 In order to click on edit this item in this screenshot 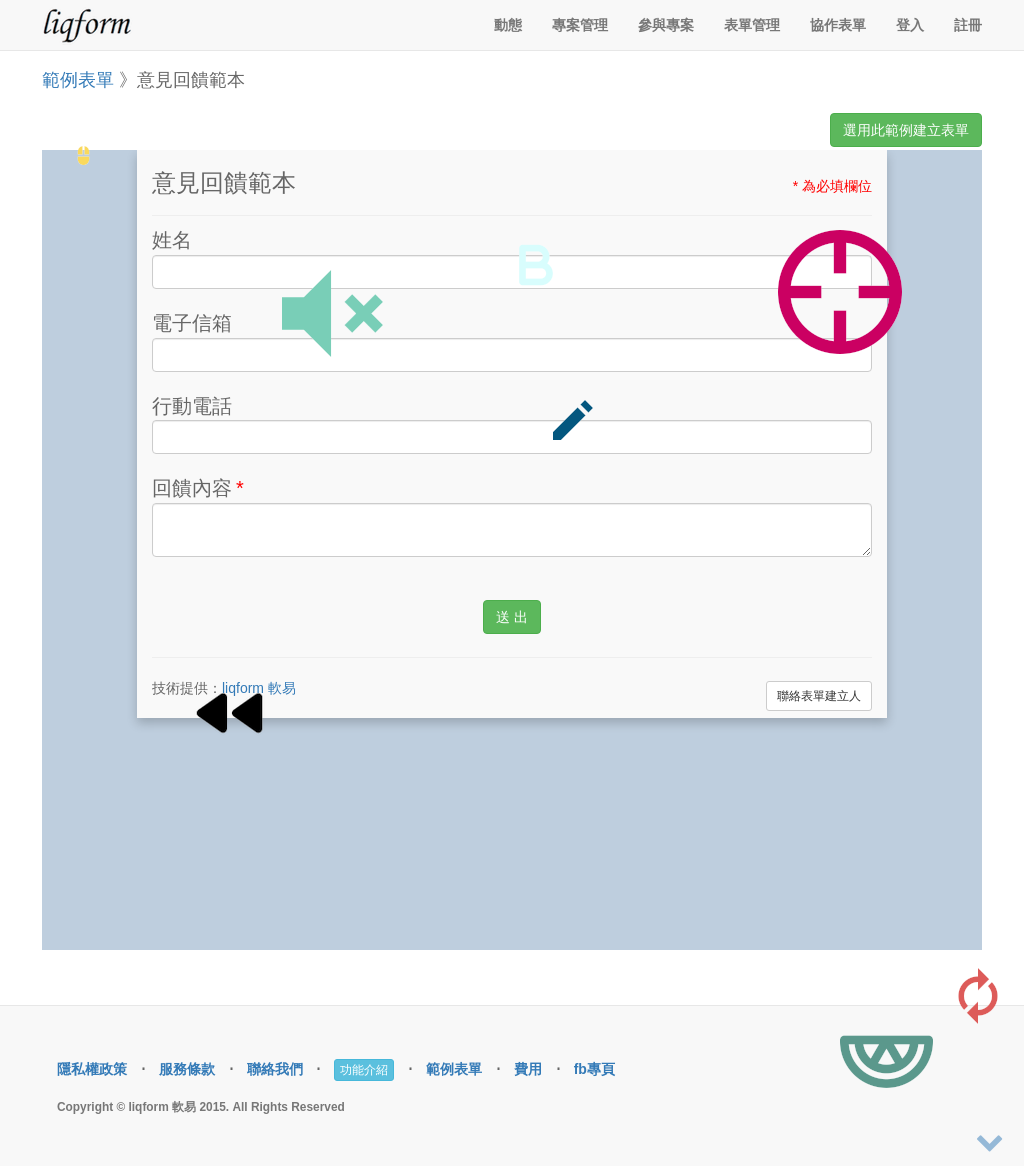, I will do `click(573, 420)`.